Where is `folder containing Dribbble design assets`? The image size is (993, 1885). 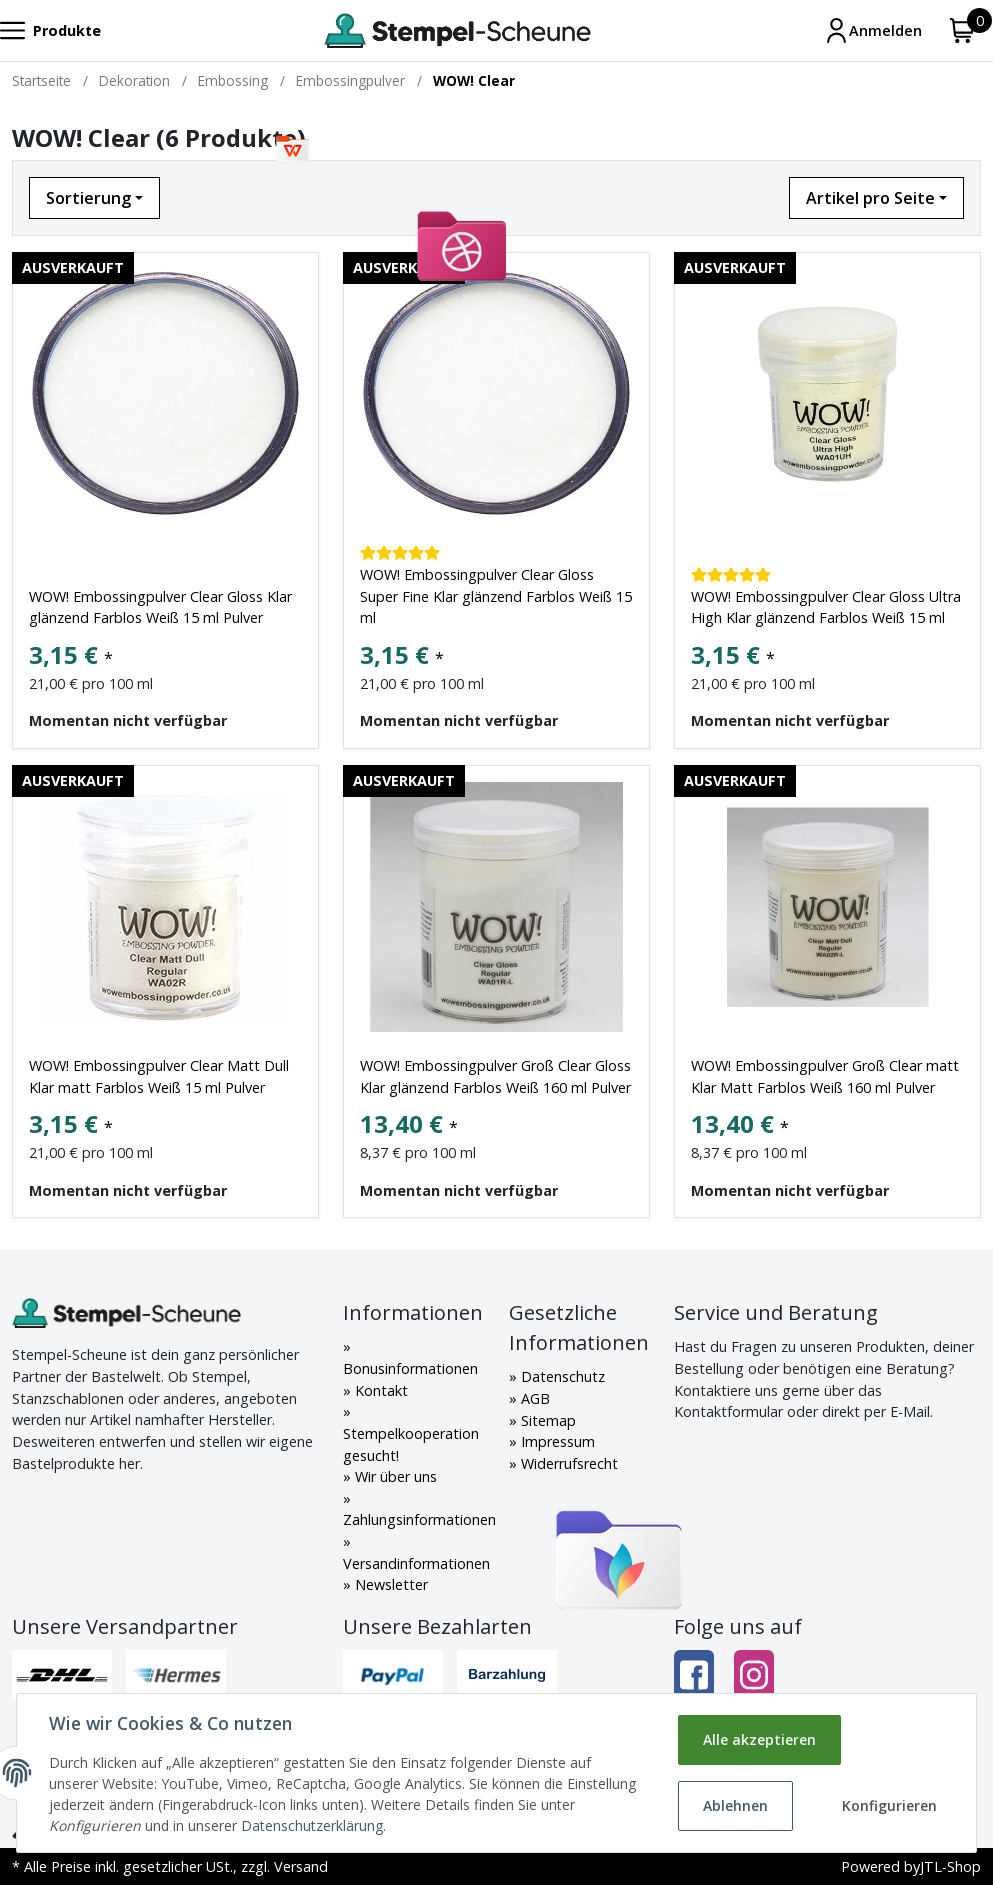 folder containing Dribbble design assets is located at coordinates (461, 248).